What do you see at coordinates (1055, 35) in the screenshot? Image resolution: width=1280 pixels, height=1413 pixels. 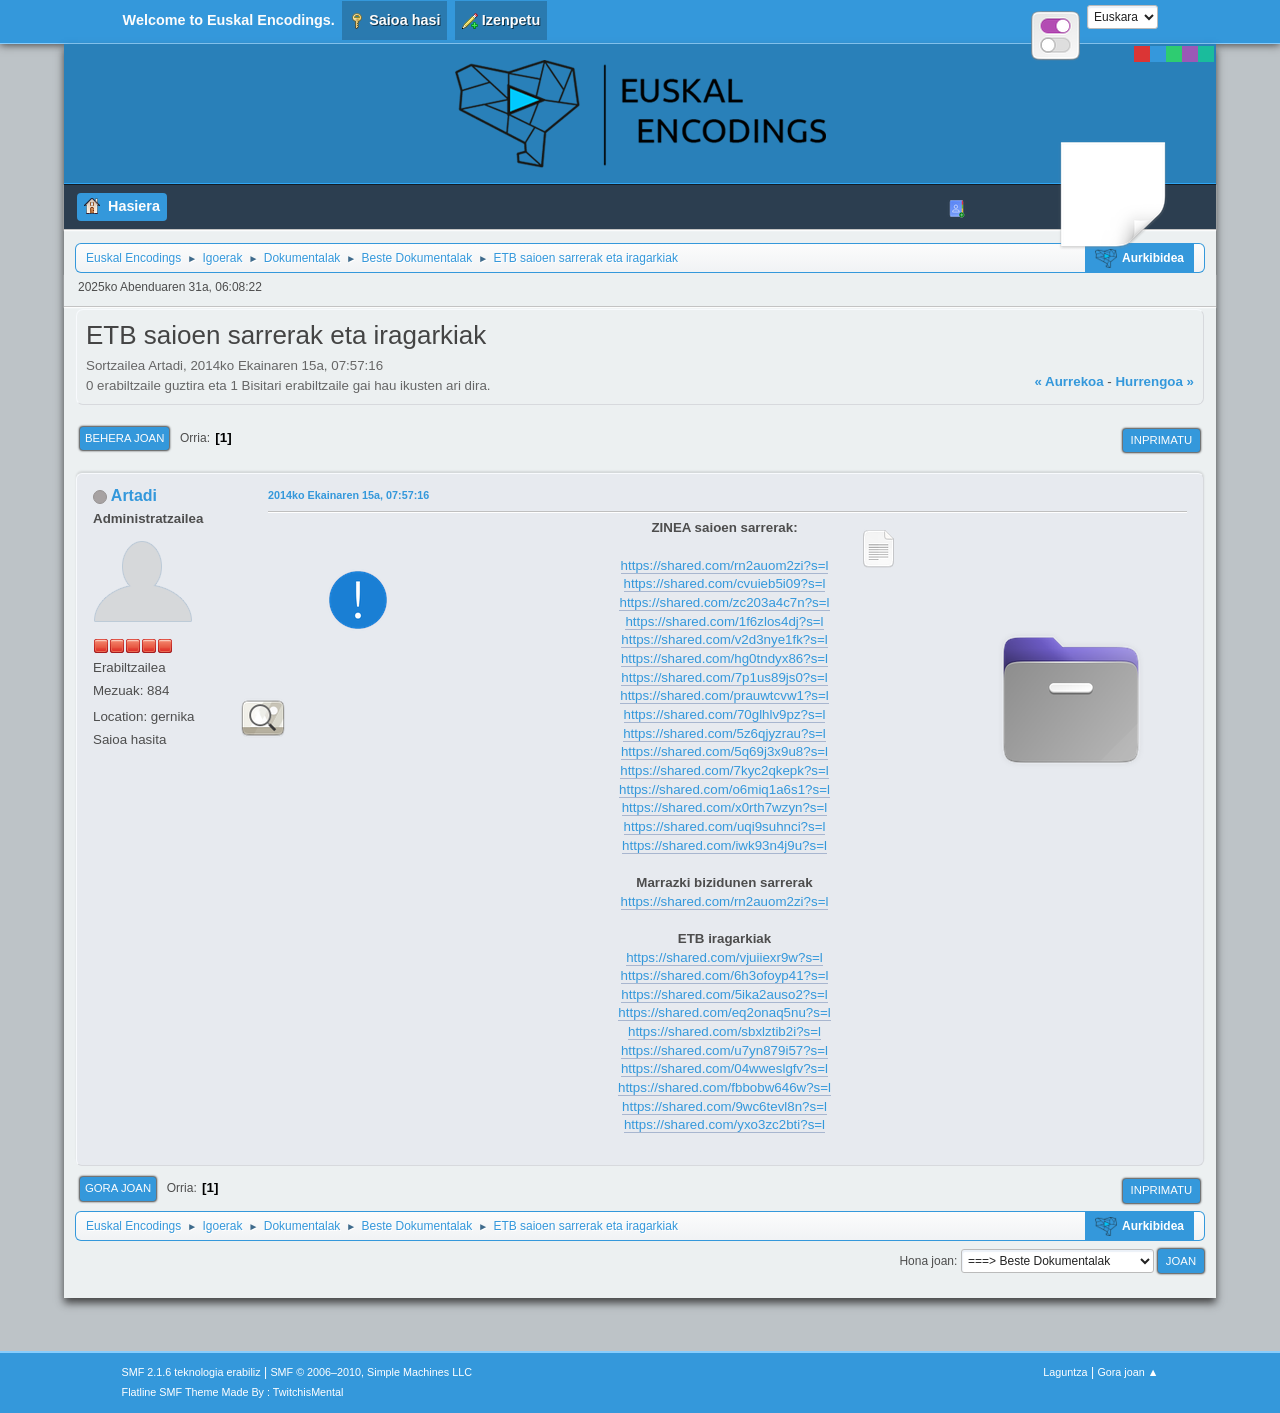 I see `open desktop preferences or settings` at bounding box center [1055, 35].